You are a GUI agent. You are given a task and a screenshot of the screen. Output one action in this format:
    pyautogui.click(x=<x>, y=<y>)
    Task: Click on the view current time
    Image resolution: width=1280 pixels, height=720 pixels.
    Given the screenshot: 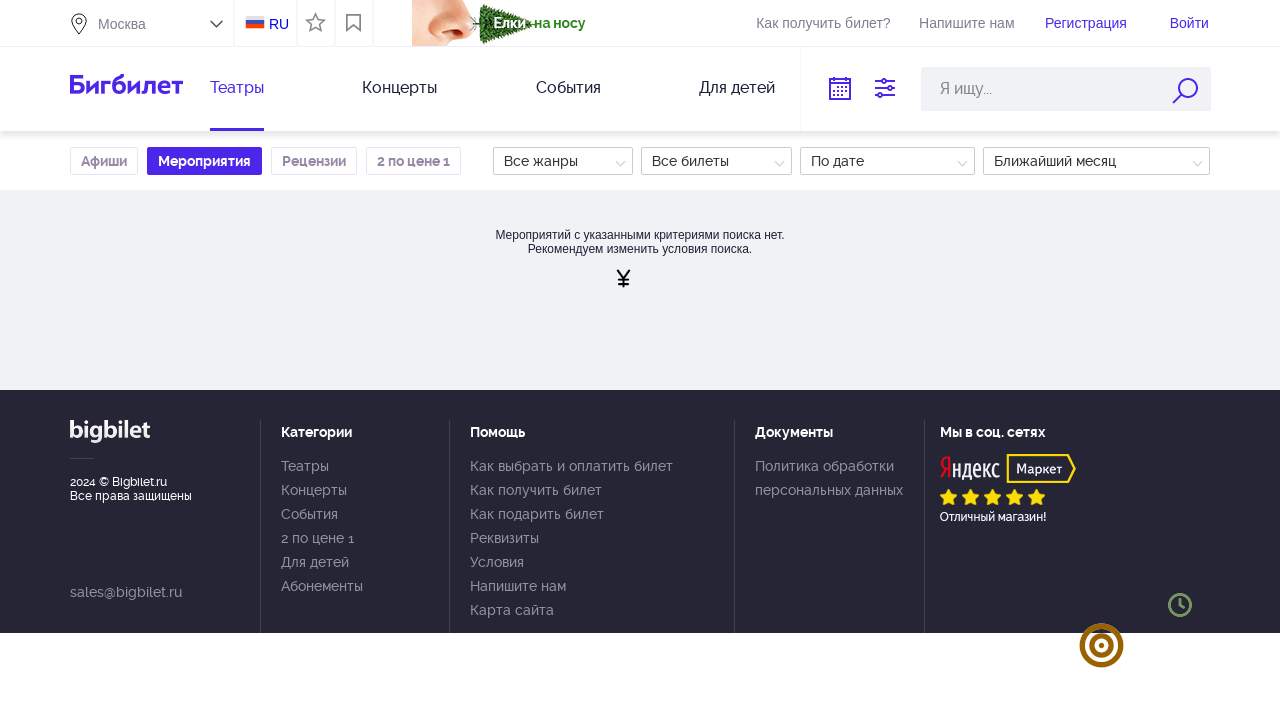 What is the action you would take?
    pyautogui.click(x=1180, y=605)
    